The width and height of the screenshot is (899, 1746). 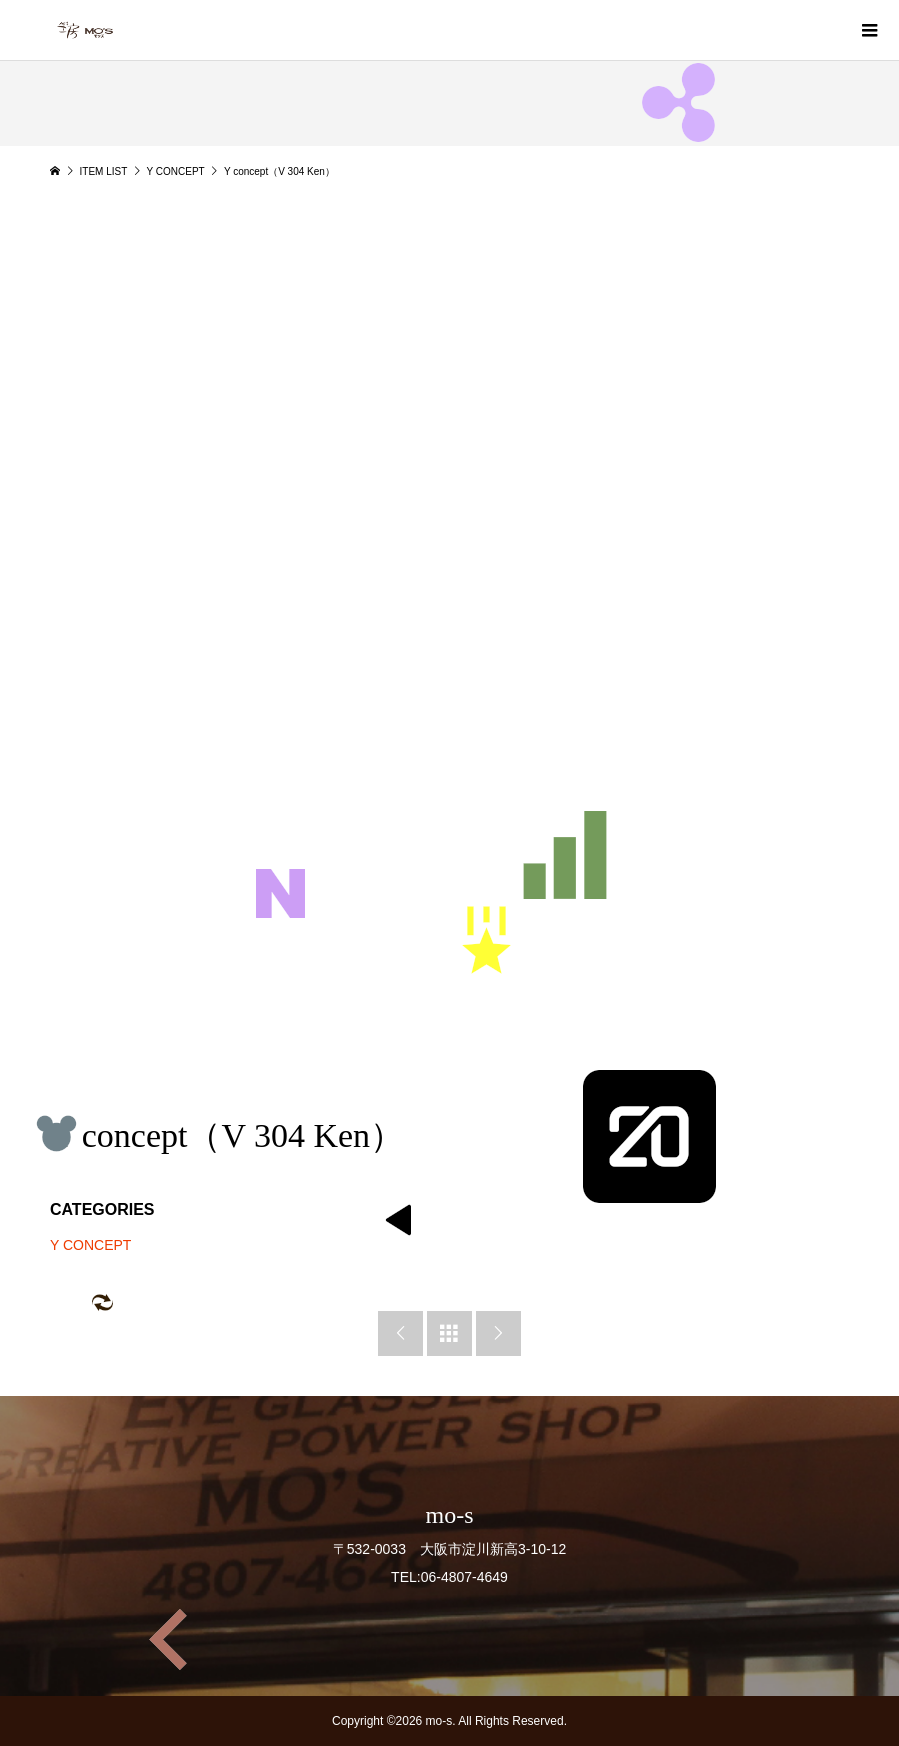 What do you see at coordinates (102, 1302) in the screenshot?
I see `kashflow accounting software logo` at bounding box center [102, 1302].